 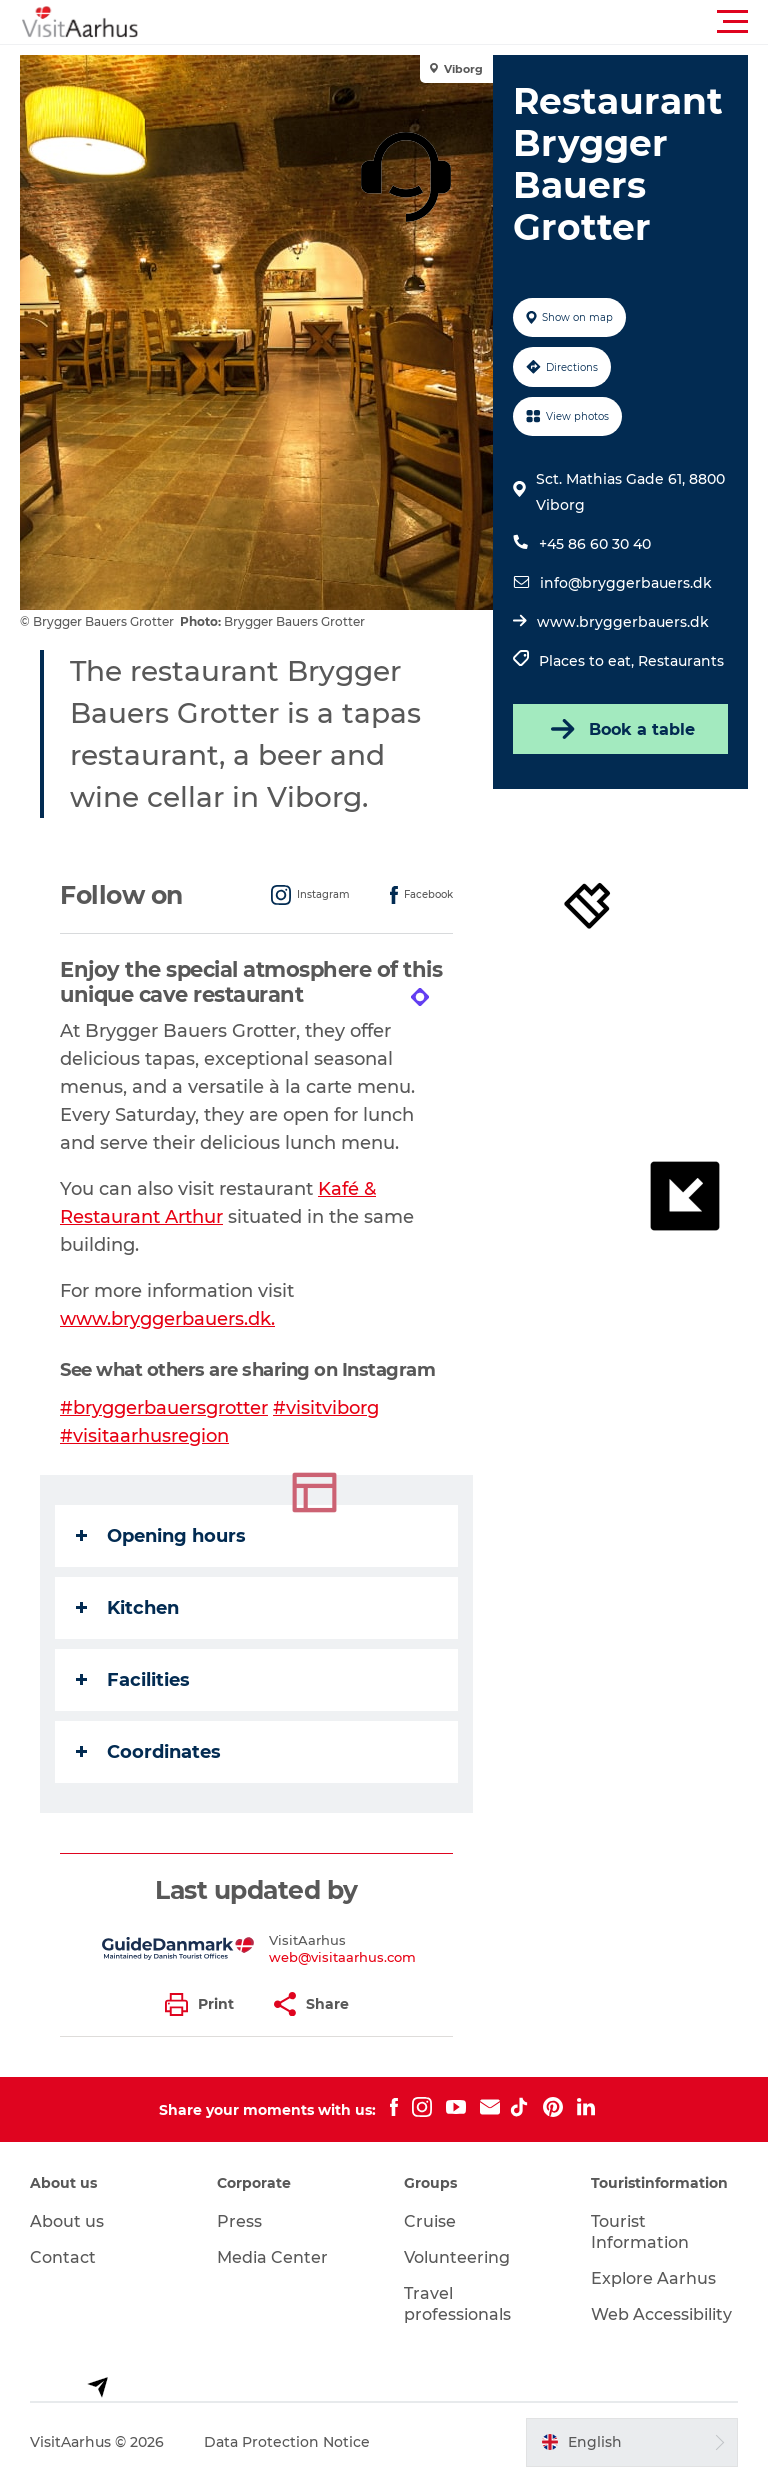 What do you see at coordinates (98, 2387) in the screenshot?
I see `send plane logo` at bounding box center [98, 2387].